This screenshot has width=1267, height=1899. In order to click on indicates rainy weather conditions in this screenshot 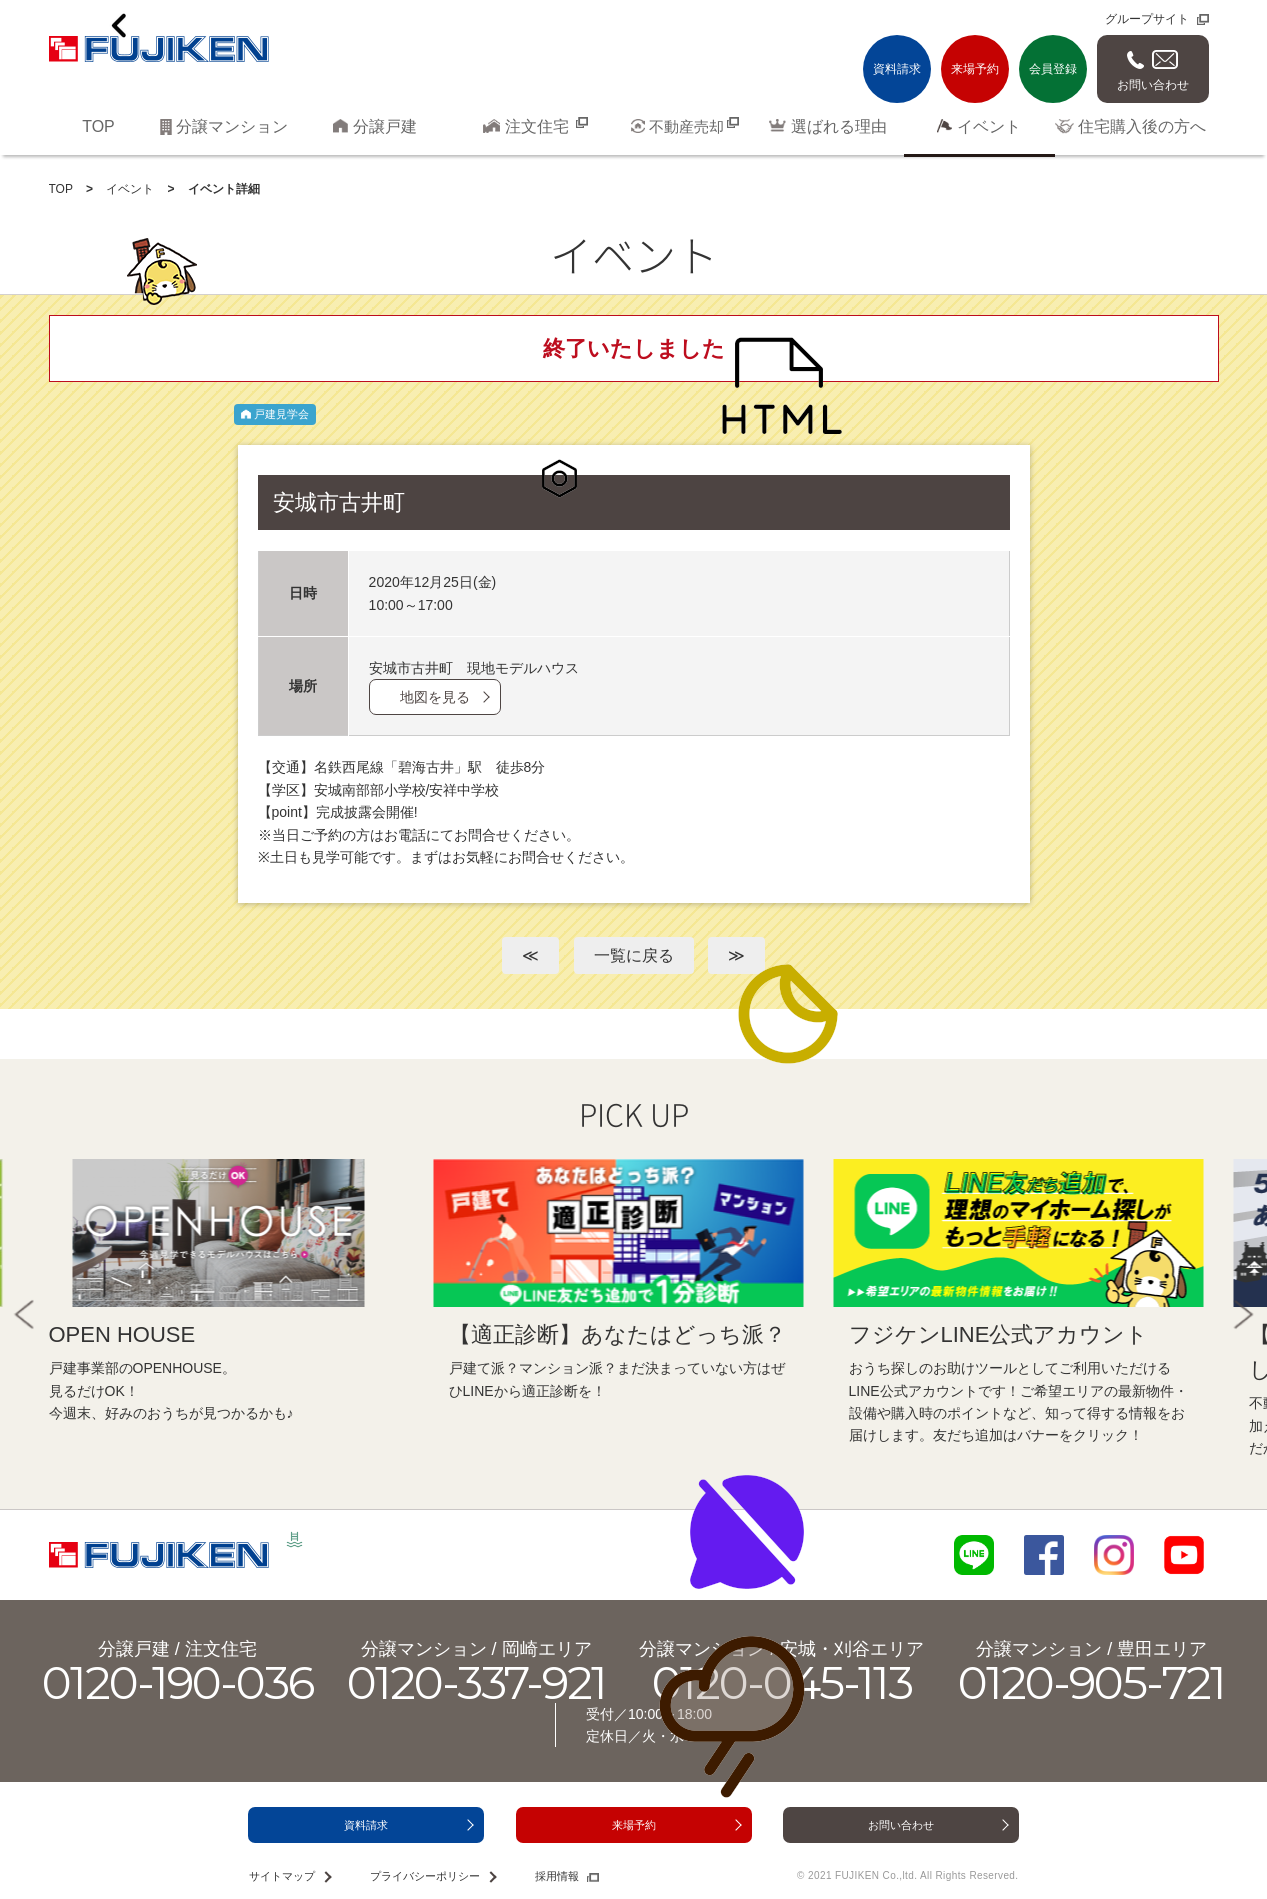, I will do `click(732, 1714)`.